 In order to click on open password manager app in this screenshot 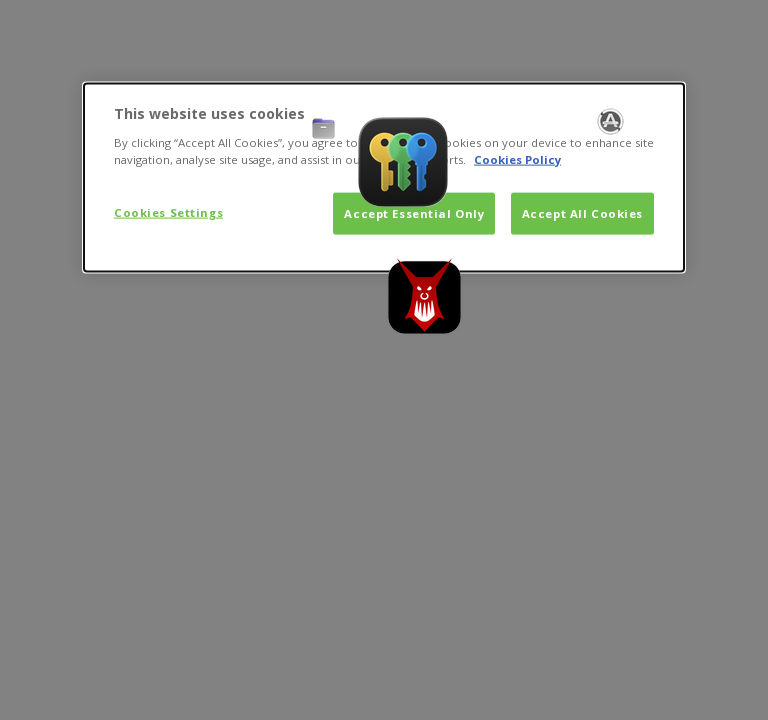, I will do `click(403, 162)`.